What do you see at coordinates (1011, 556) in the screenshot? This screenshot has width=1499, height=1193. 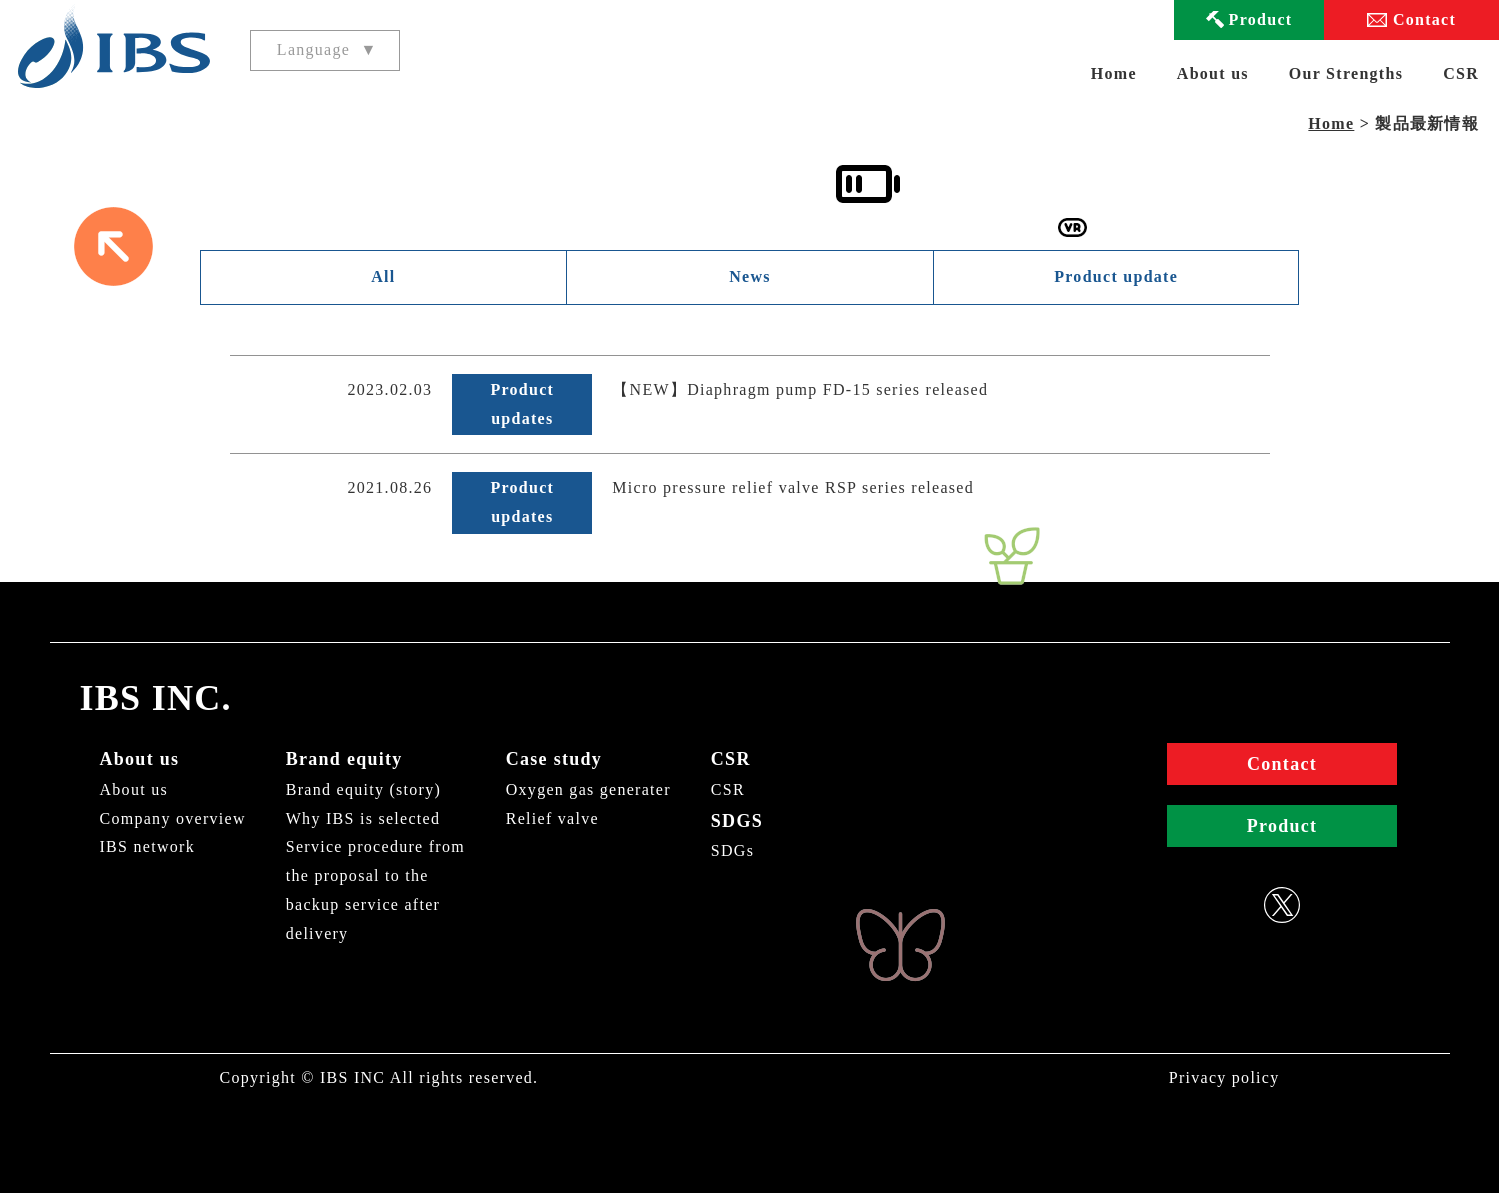 I see `view or manage your garden plants` at bounding box center [1011, 556].